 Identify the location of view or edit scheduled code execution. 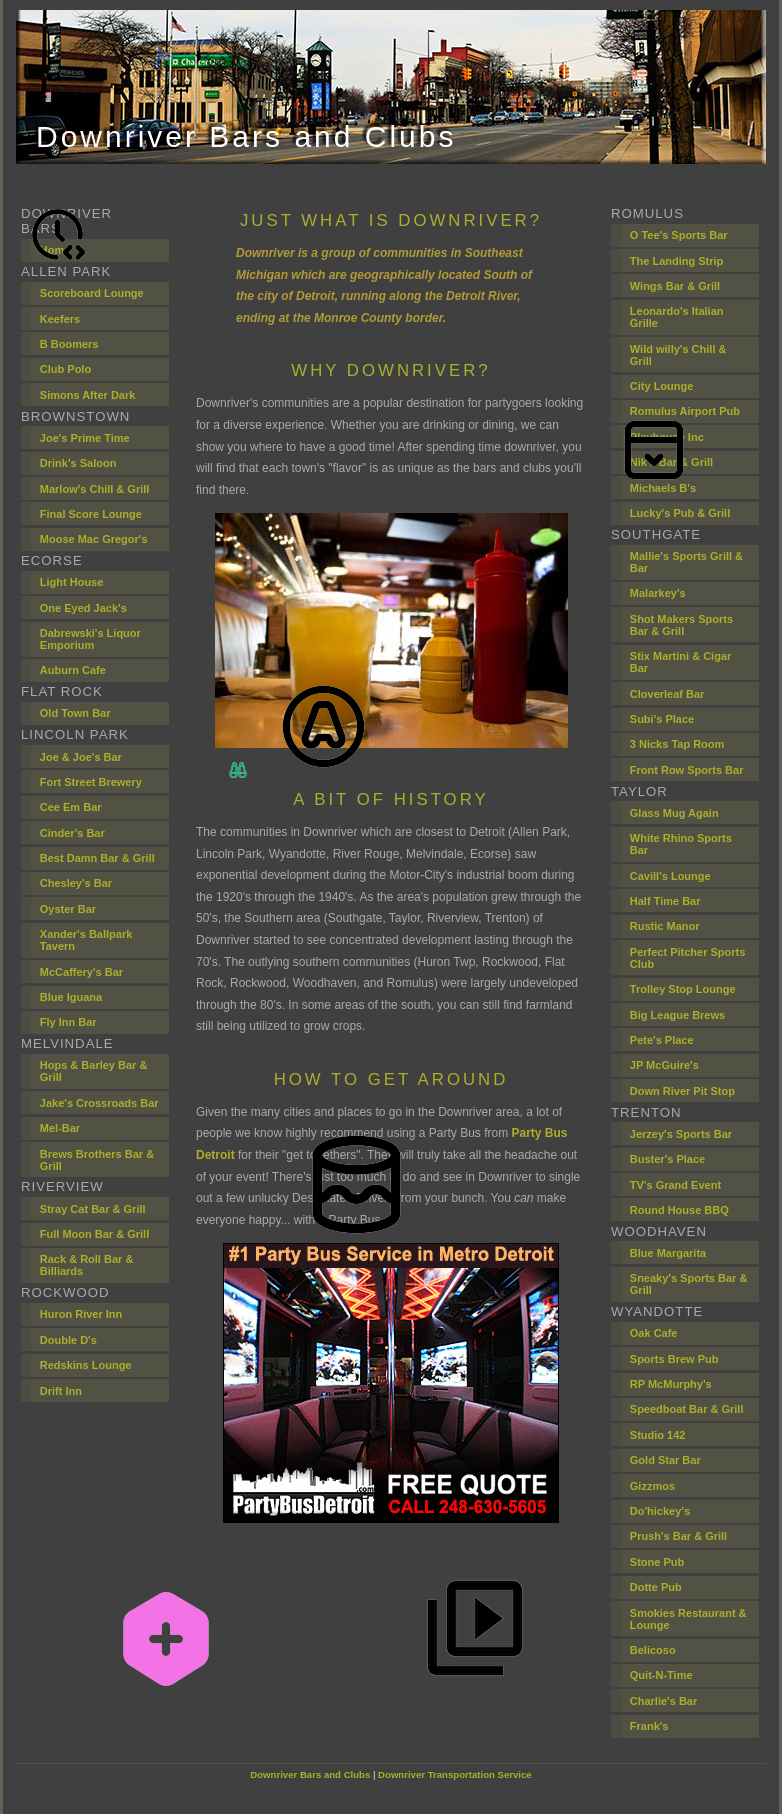
(57, 234).